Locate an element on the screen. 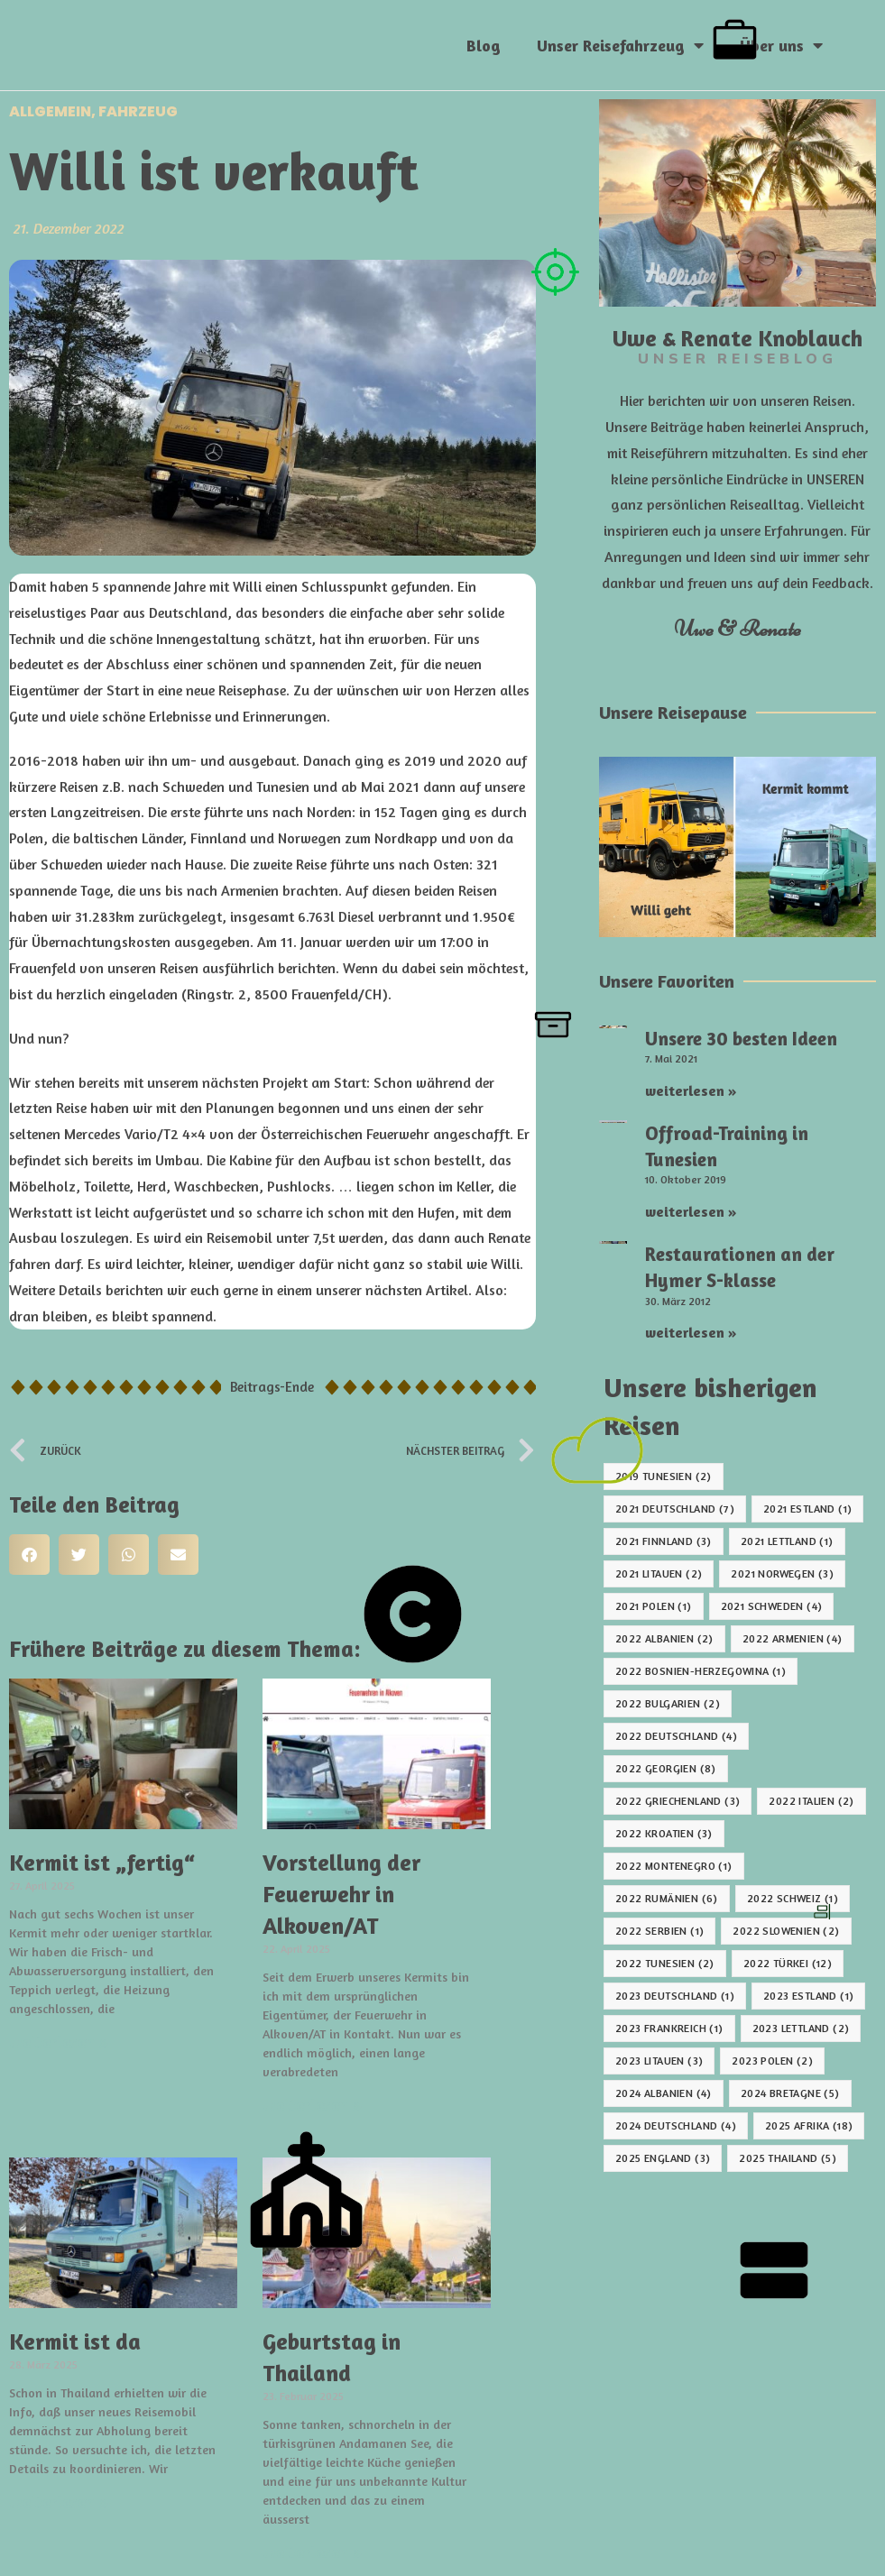 Image resolution: width=885 pixels, height=2576 pixels. indicates copyrighted content is located at coordinates (412, 1614).